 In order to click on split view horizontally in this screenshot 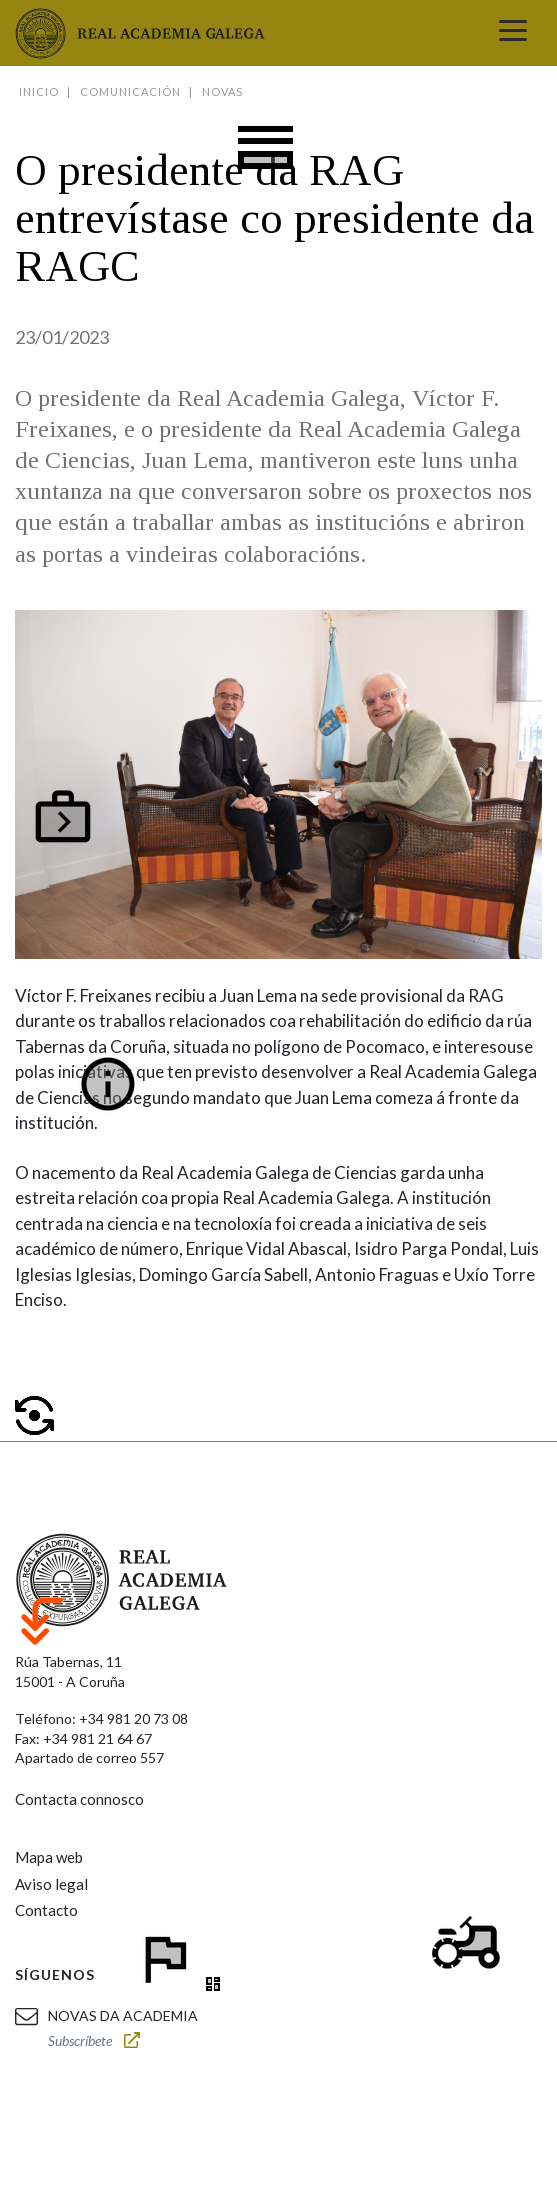, I will do `click(265, 147)`.